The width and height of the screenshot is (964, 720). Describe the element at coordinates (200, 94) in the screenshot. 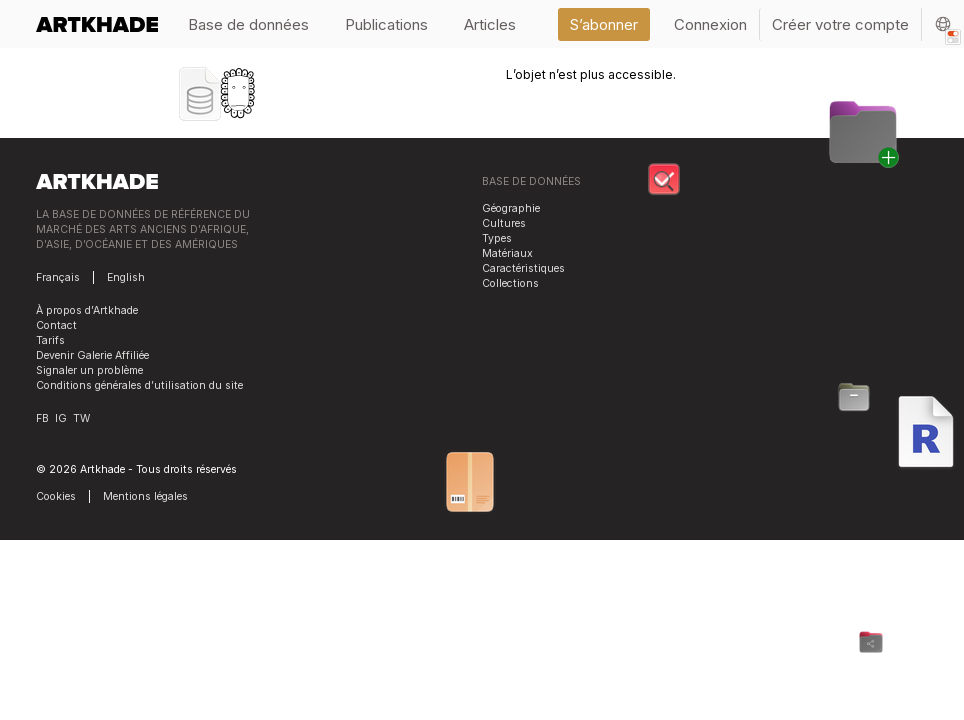

I see `sqlite3 database file` at that location.